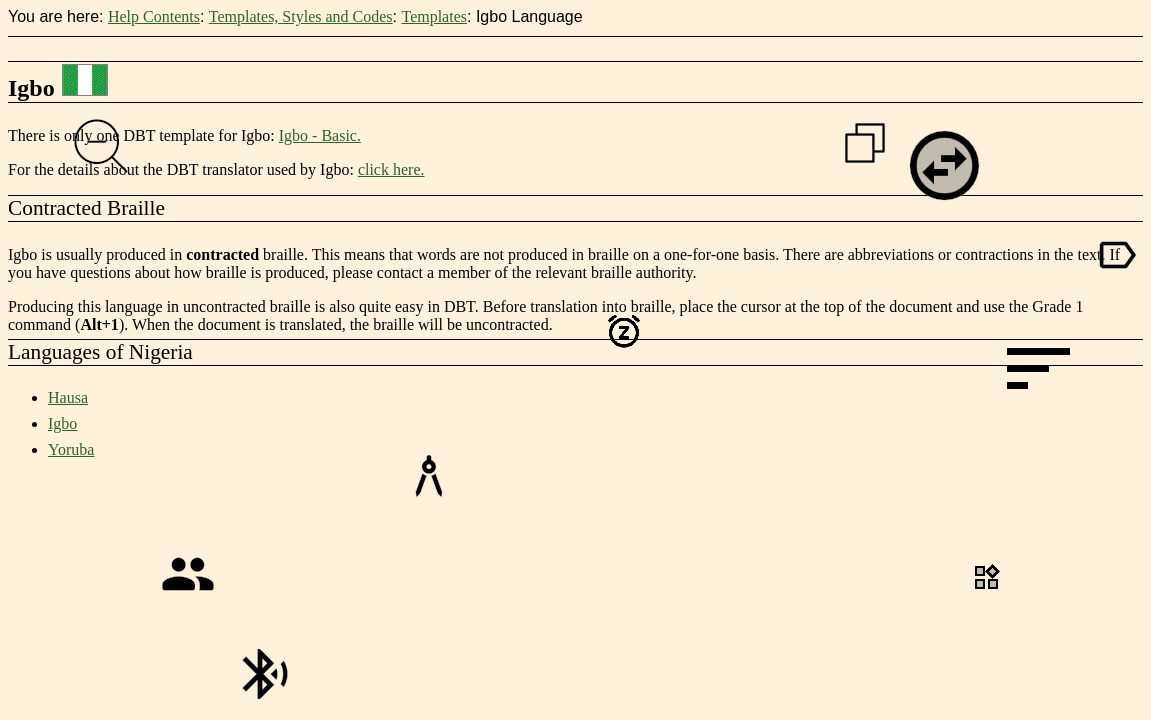 This screenshot has width=1151, height=720. I want to click on add a label or tag to an item, so click(1117, 255).